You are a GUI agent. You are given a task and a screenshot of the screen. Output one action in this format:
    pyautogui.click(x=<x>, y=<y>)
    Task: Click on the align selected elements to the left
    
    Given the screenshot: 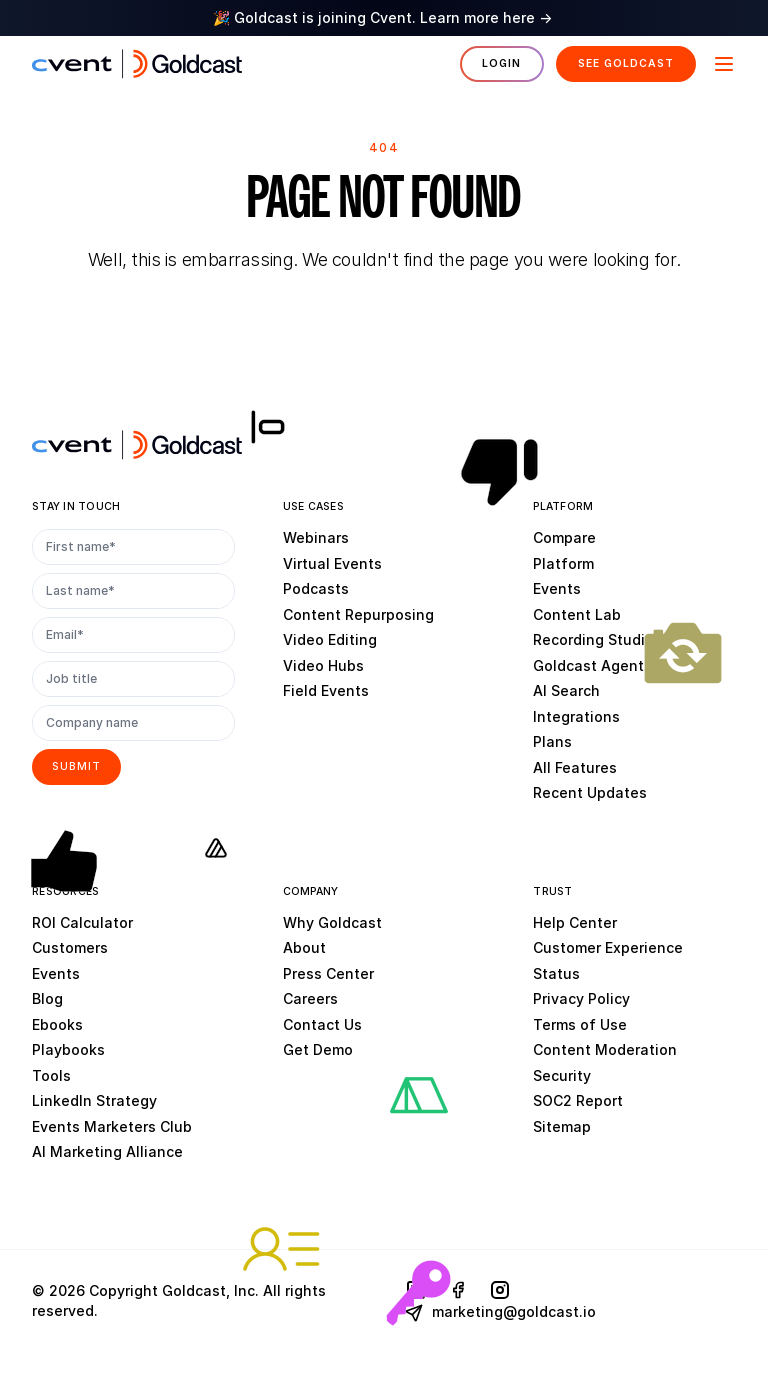 What is the action you would take?
    pyautogui.click(x=268, y=427)
    